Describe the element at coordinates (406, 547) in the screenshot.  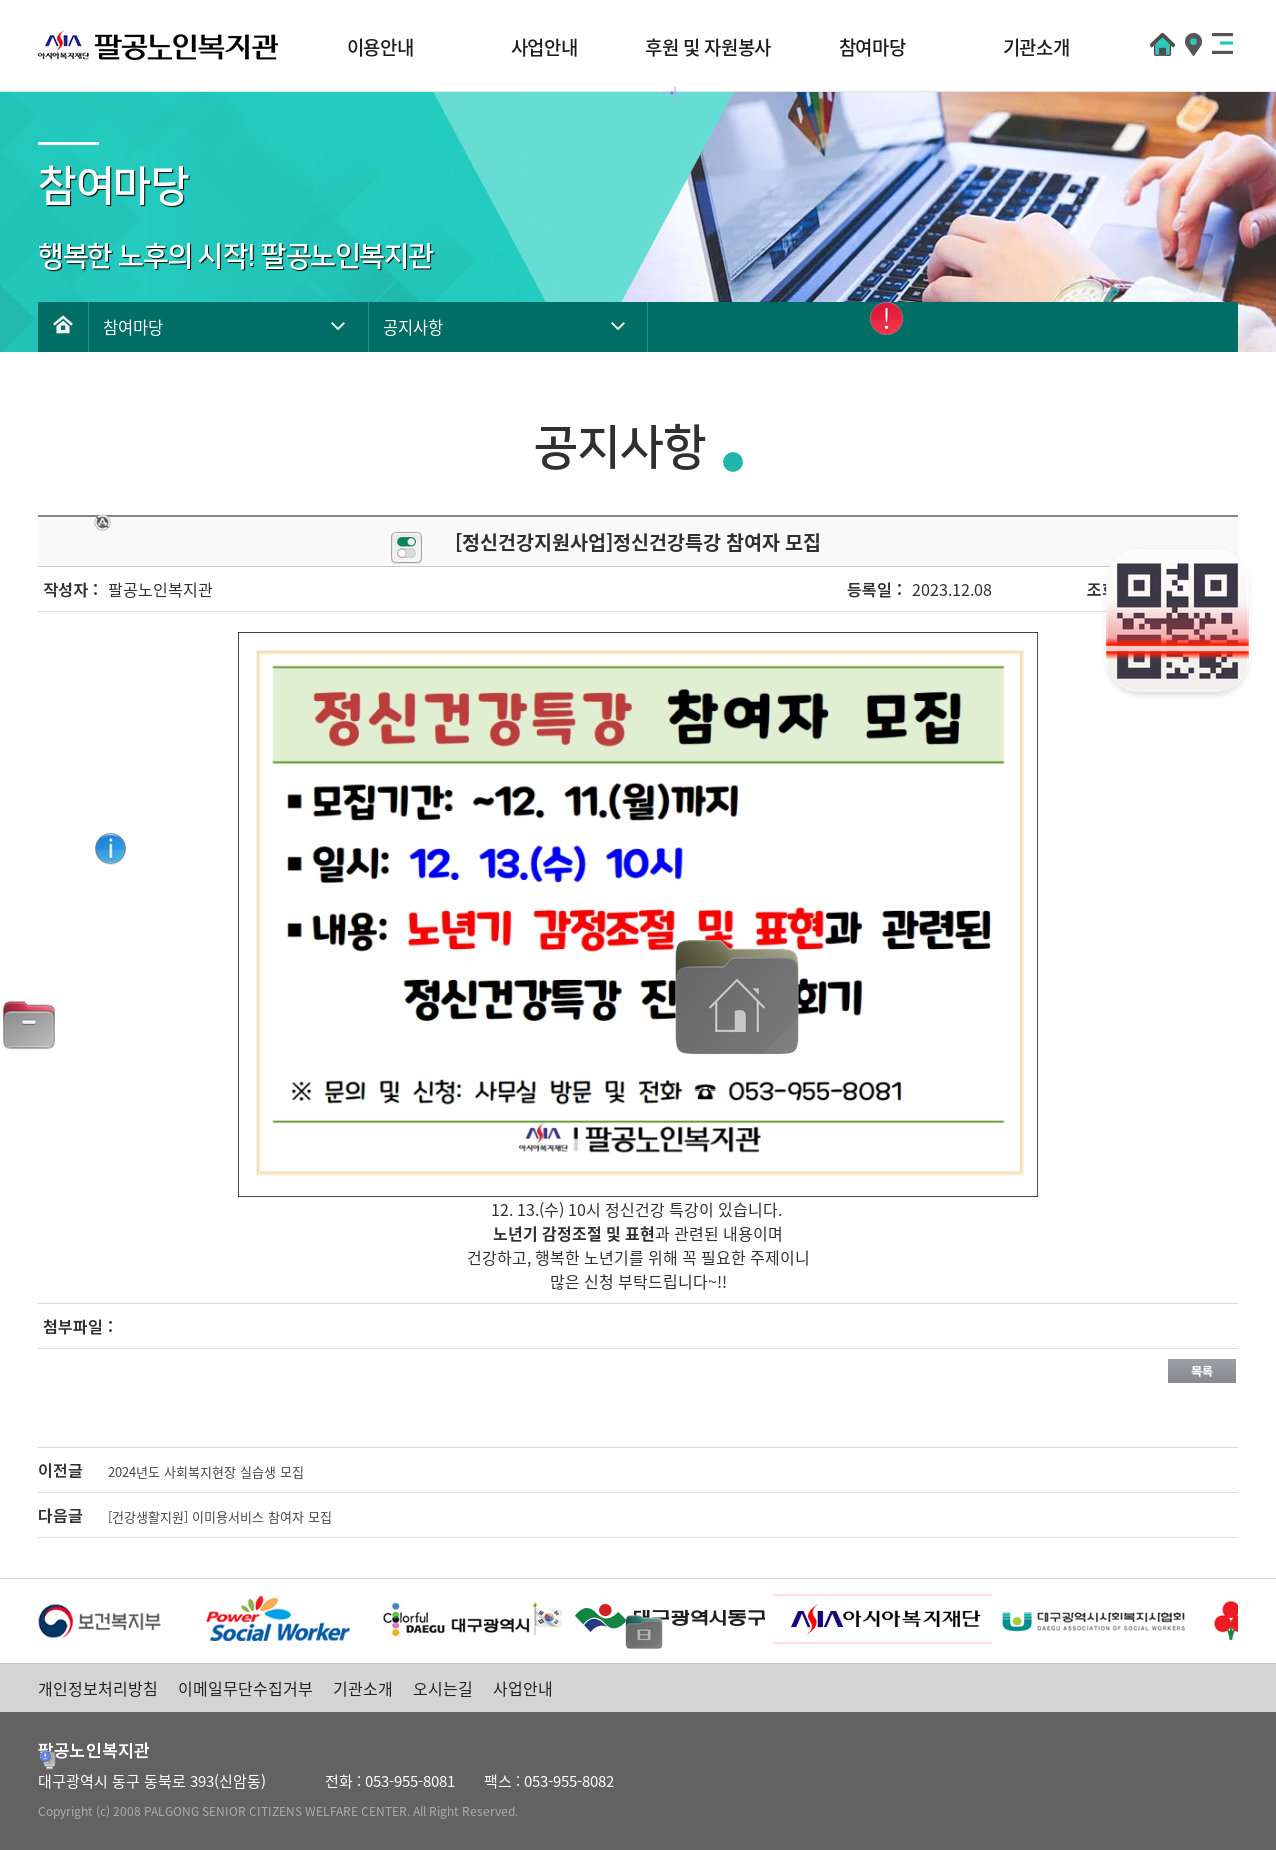
I see `open gnome tweaks to customize desktop settings` at that location.